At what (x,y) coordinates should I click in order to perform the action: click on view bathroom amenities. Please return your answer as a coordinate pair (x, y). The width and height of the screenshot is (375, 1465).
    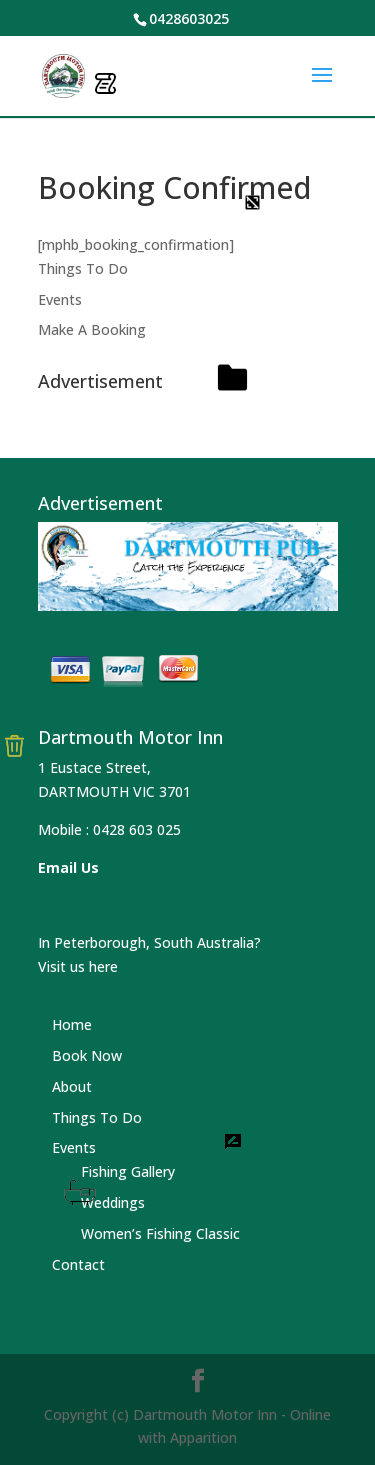
    Looking at the image, I should click on (80, 1193).